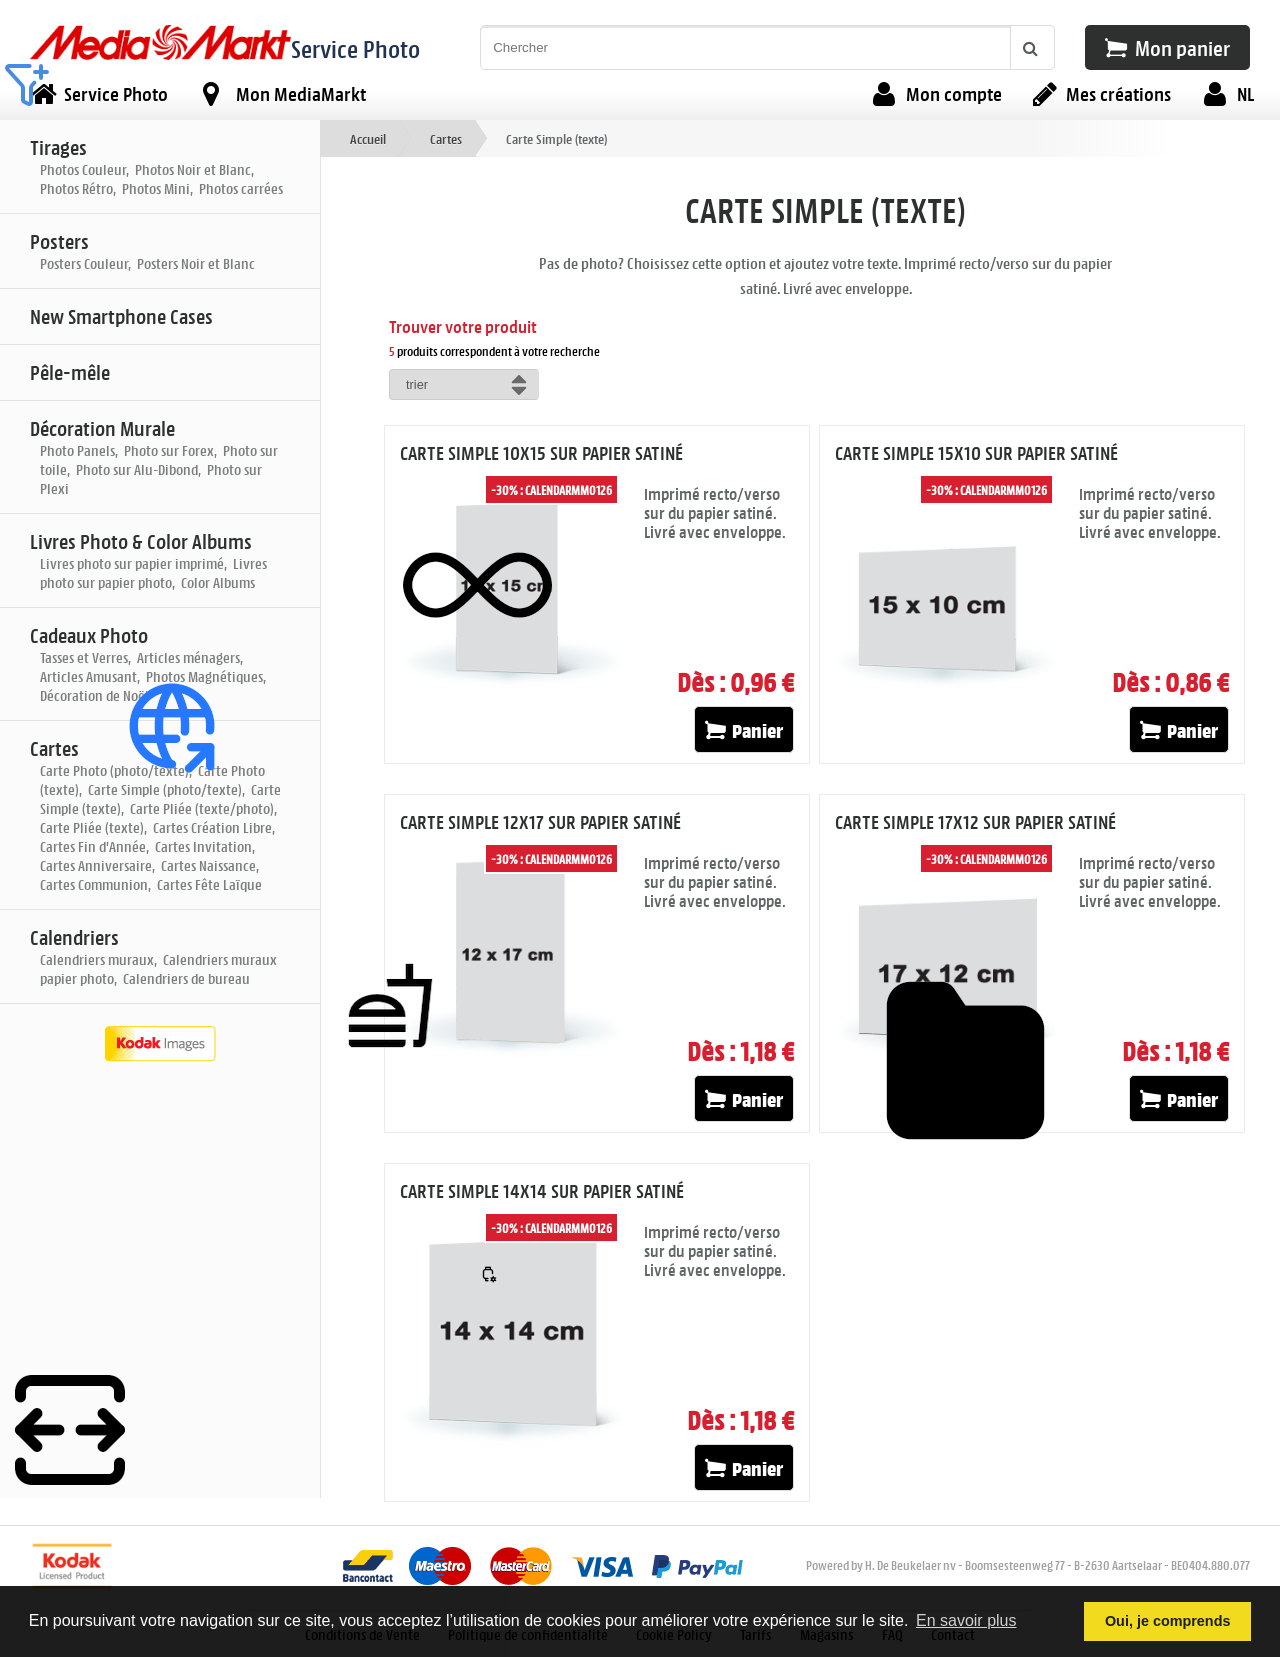  Describe the element at coordinates (27, 84) in the screenshot. I see `add a new filter` at that location.